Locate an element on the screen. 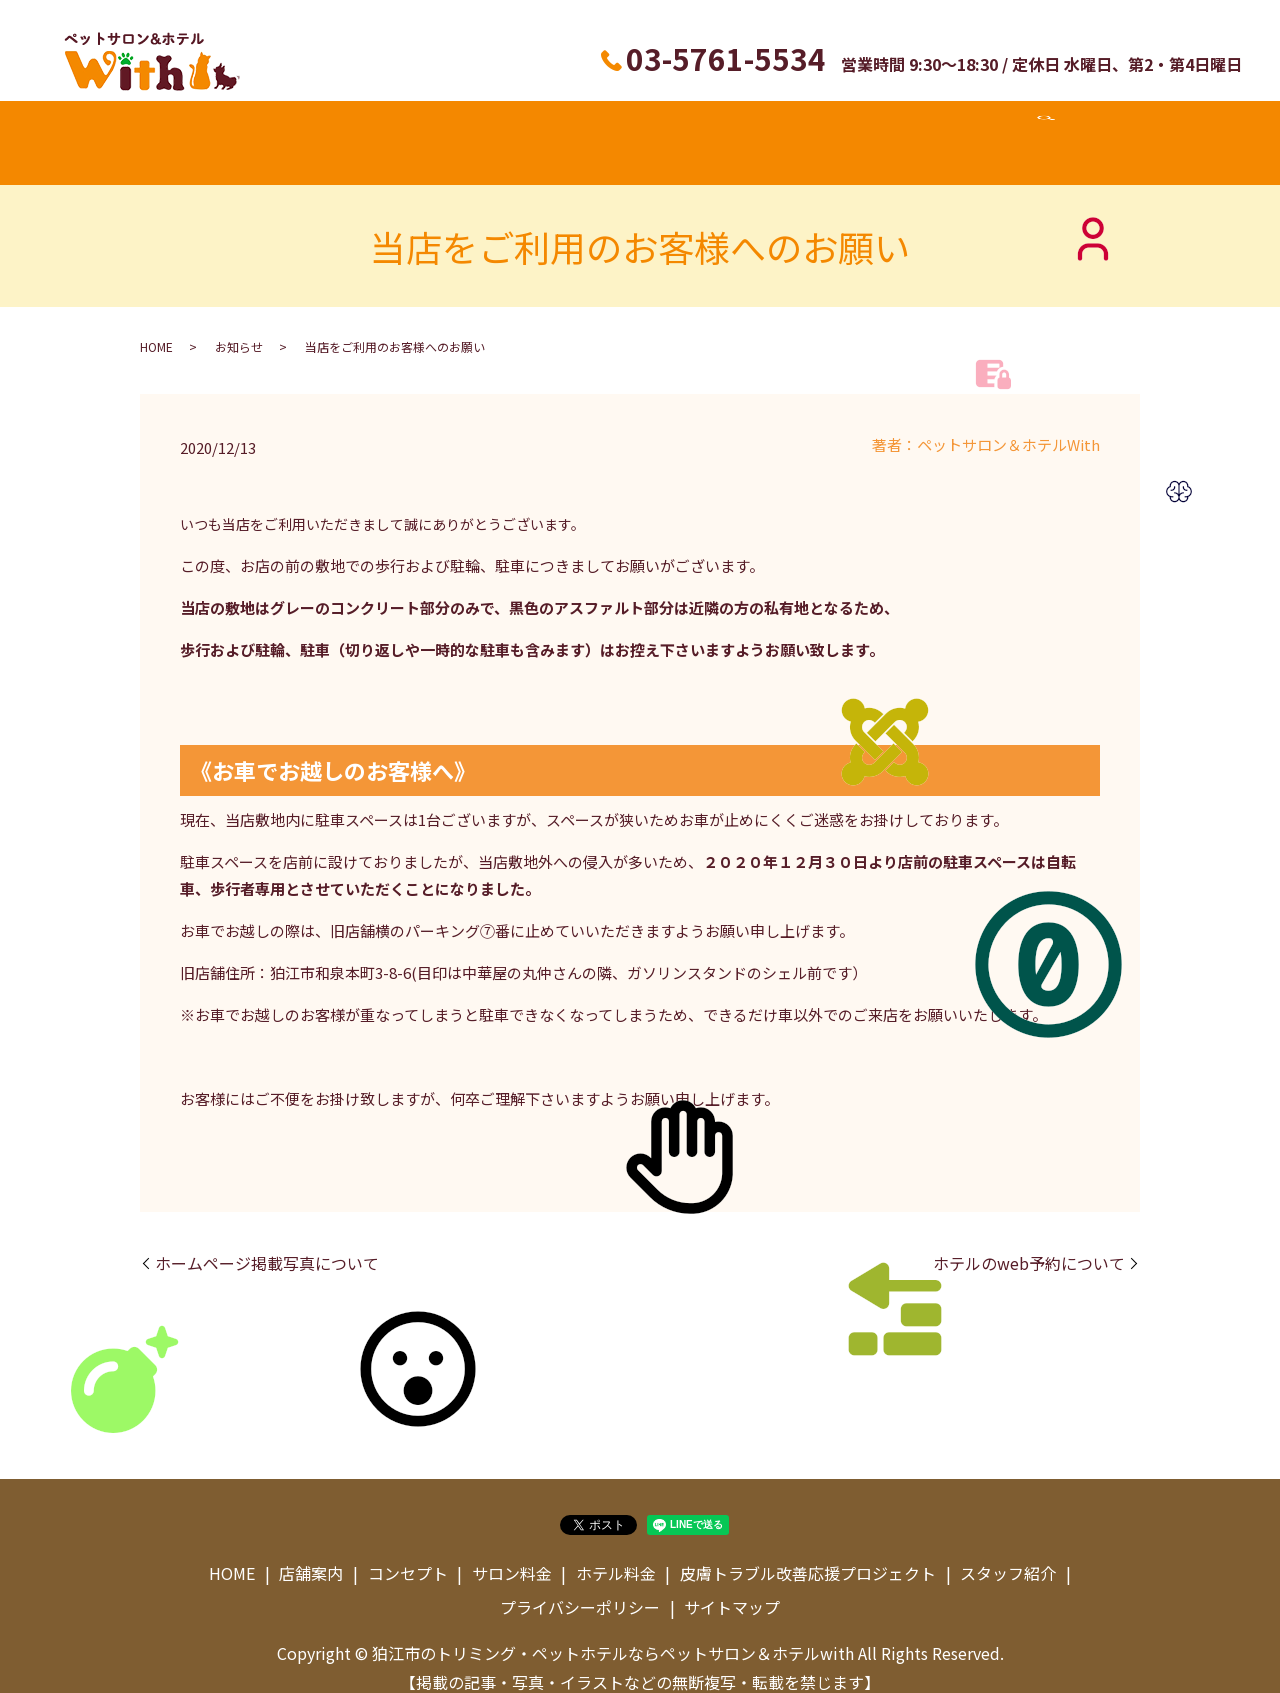 This screenshot has height=1693, width=1280. lock a specific row in a spreadsheet or table is located at coordinates (991, 373).